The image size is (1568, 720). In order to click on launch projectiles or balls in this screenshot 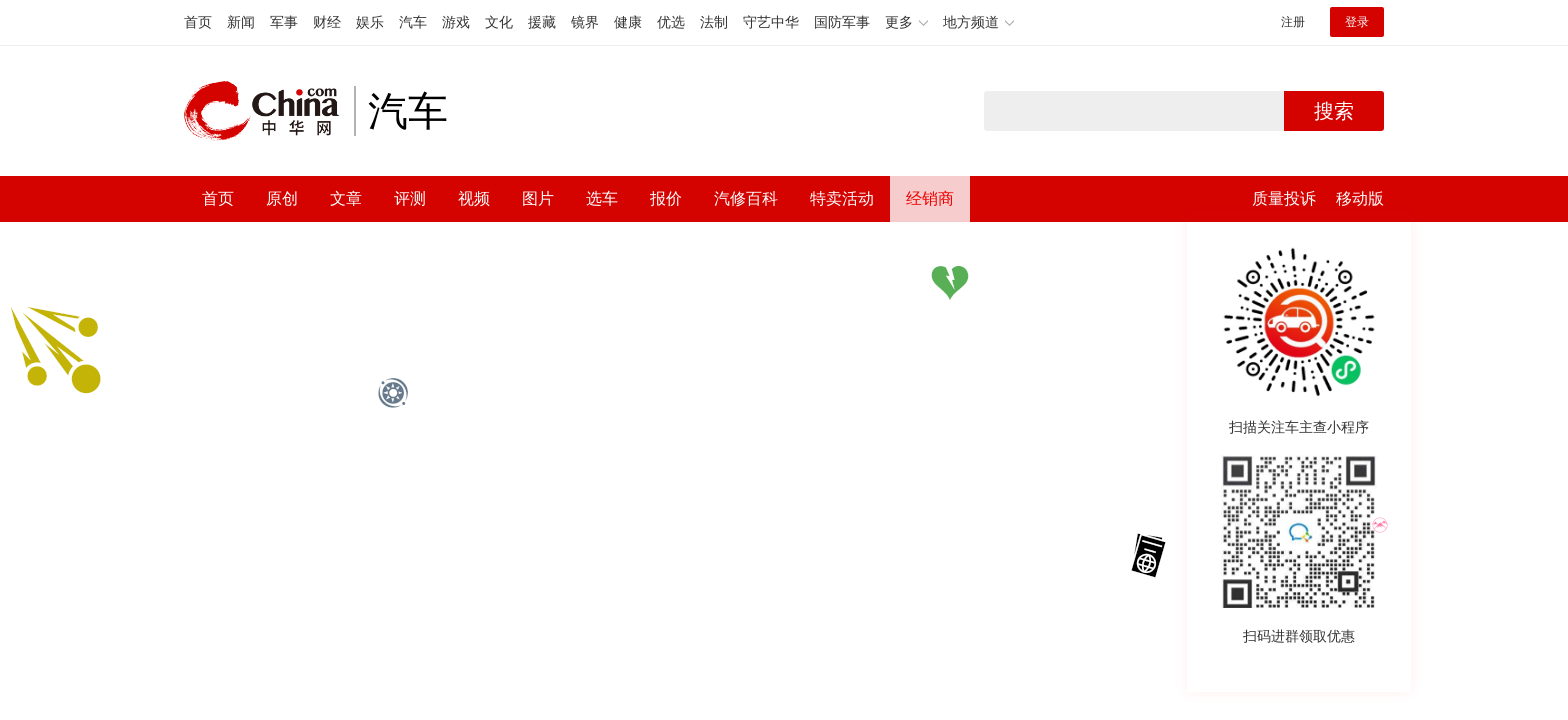, I will do `click(56, 347)`.